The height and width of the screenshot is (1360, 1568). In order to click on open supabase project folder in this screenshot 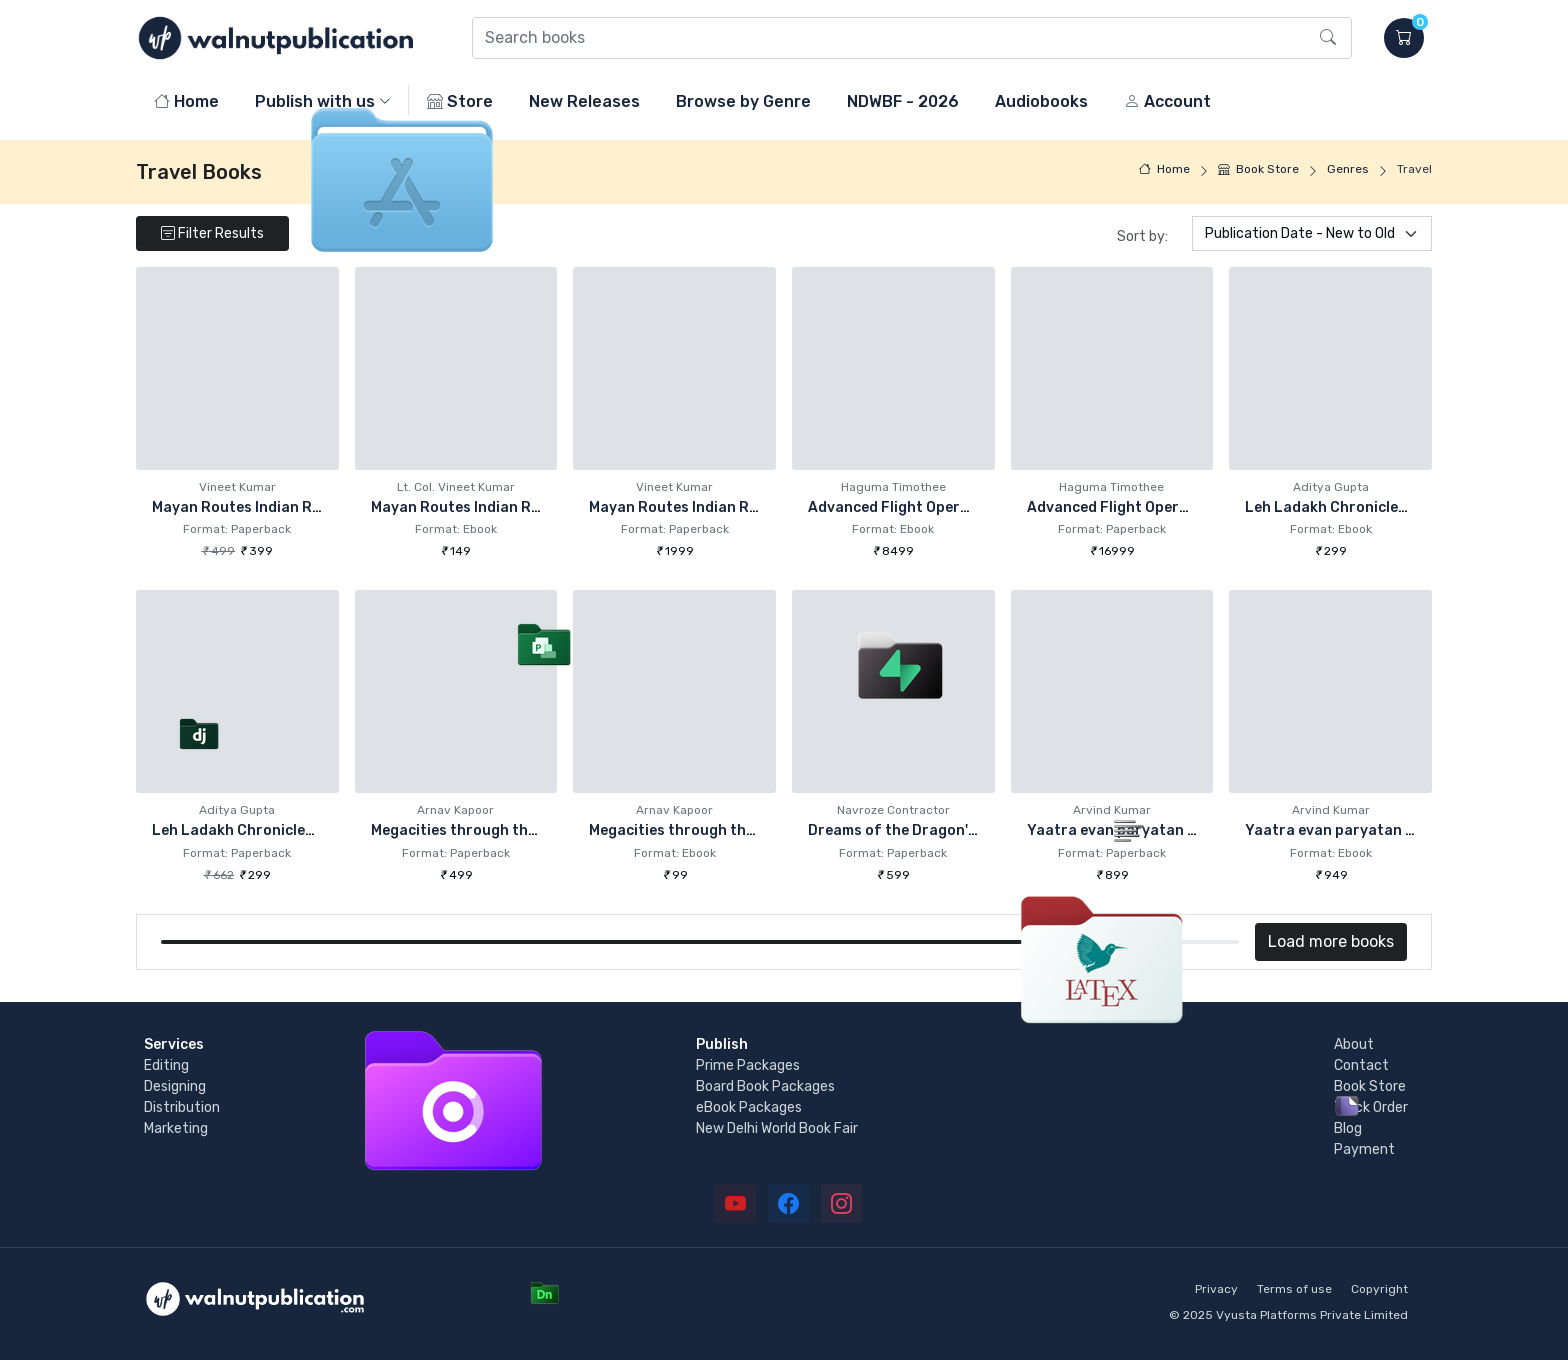, I will do `click(900, 668)`.